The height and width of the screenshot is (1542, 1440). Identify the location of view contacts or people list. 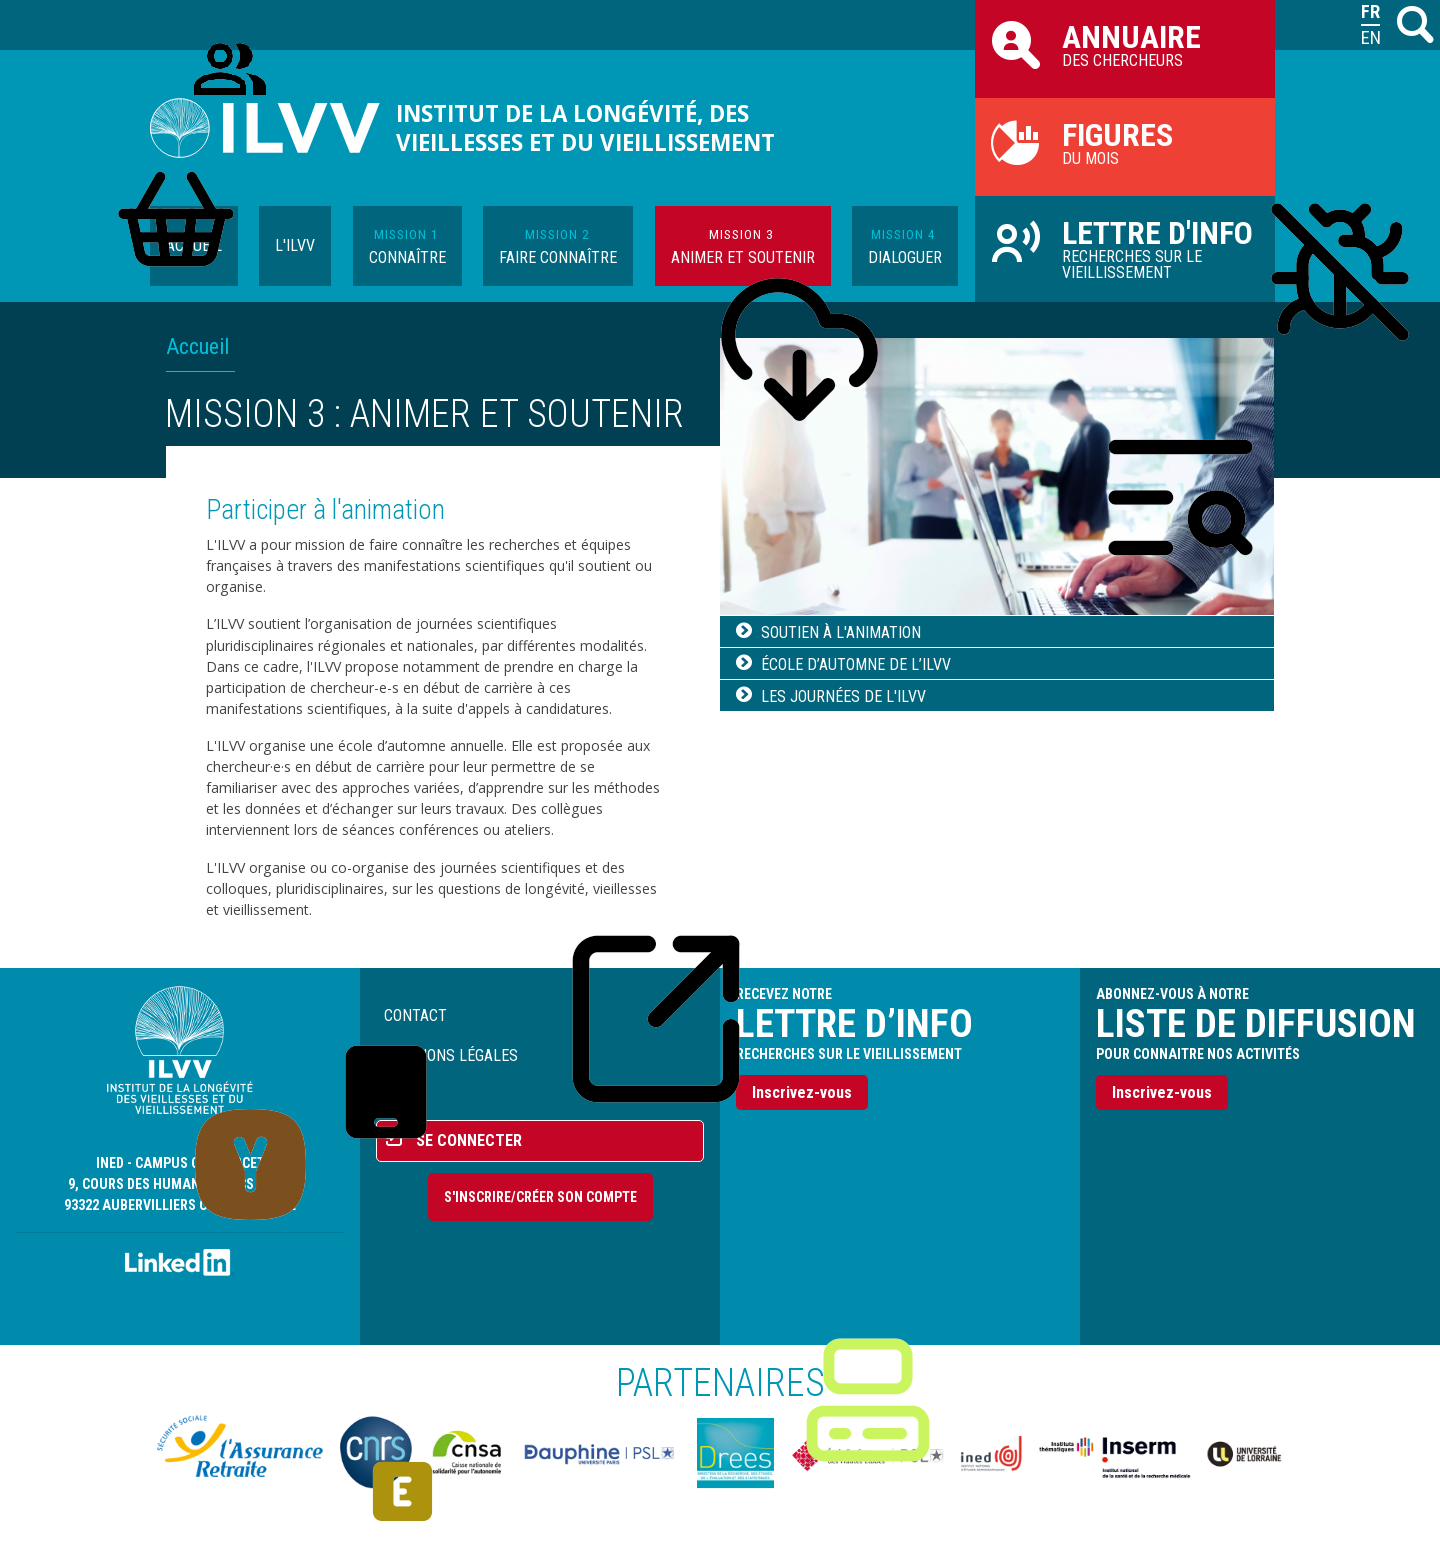
(230, 69).